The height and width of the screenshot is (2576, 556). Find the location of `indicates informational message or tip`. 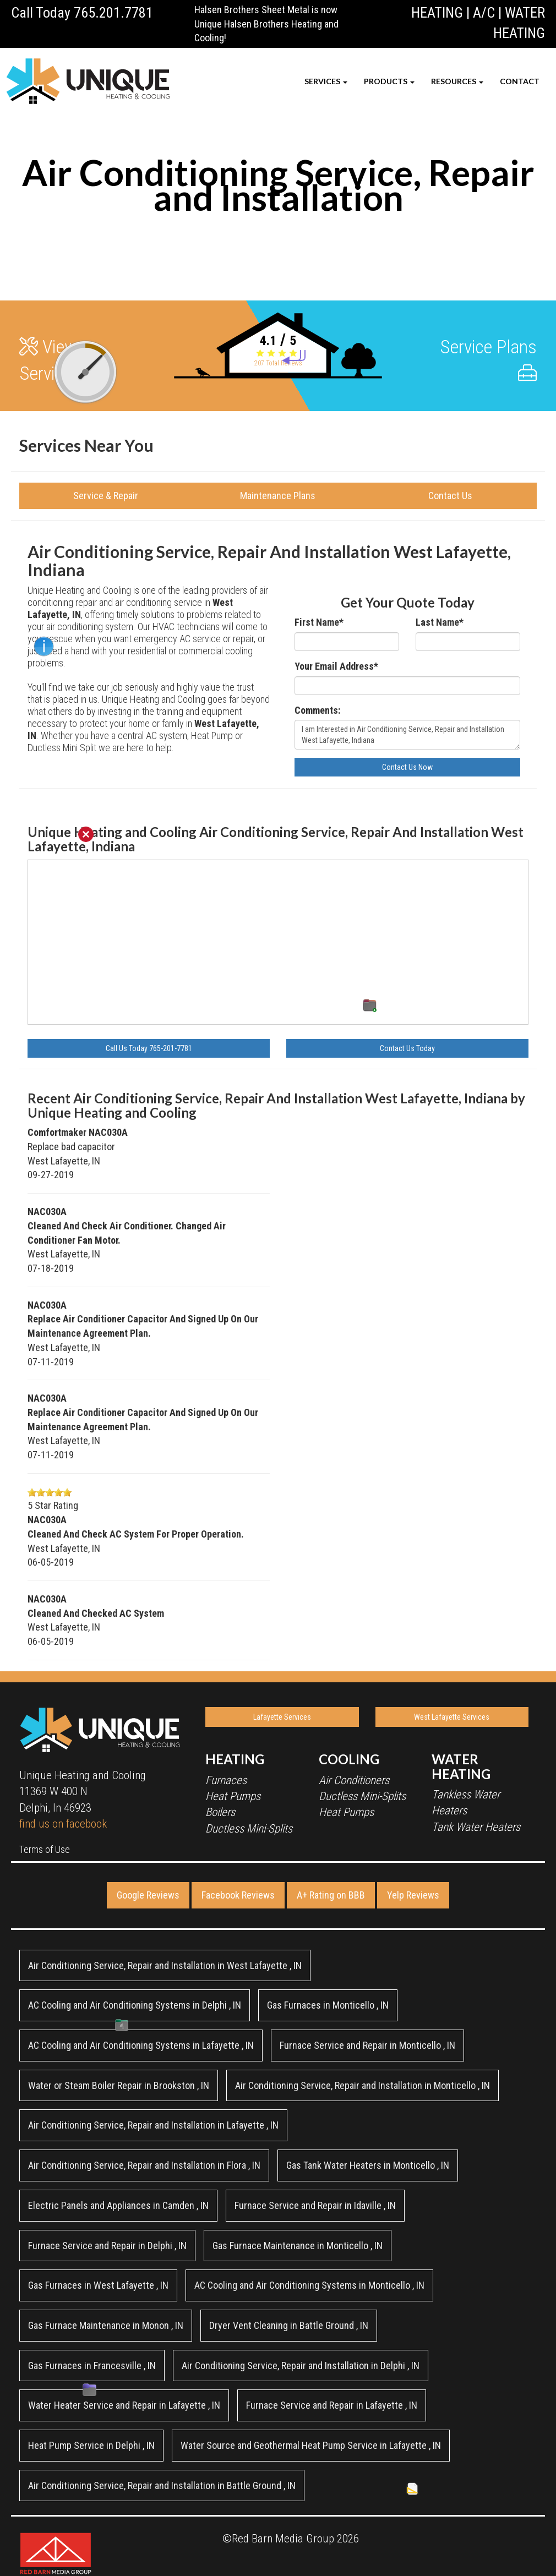

indicates informational message or tip is located at coordinates (43, 646).